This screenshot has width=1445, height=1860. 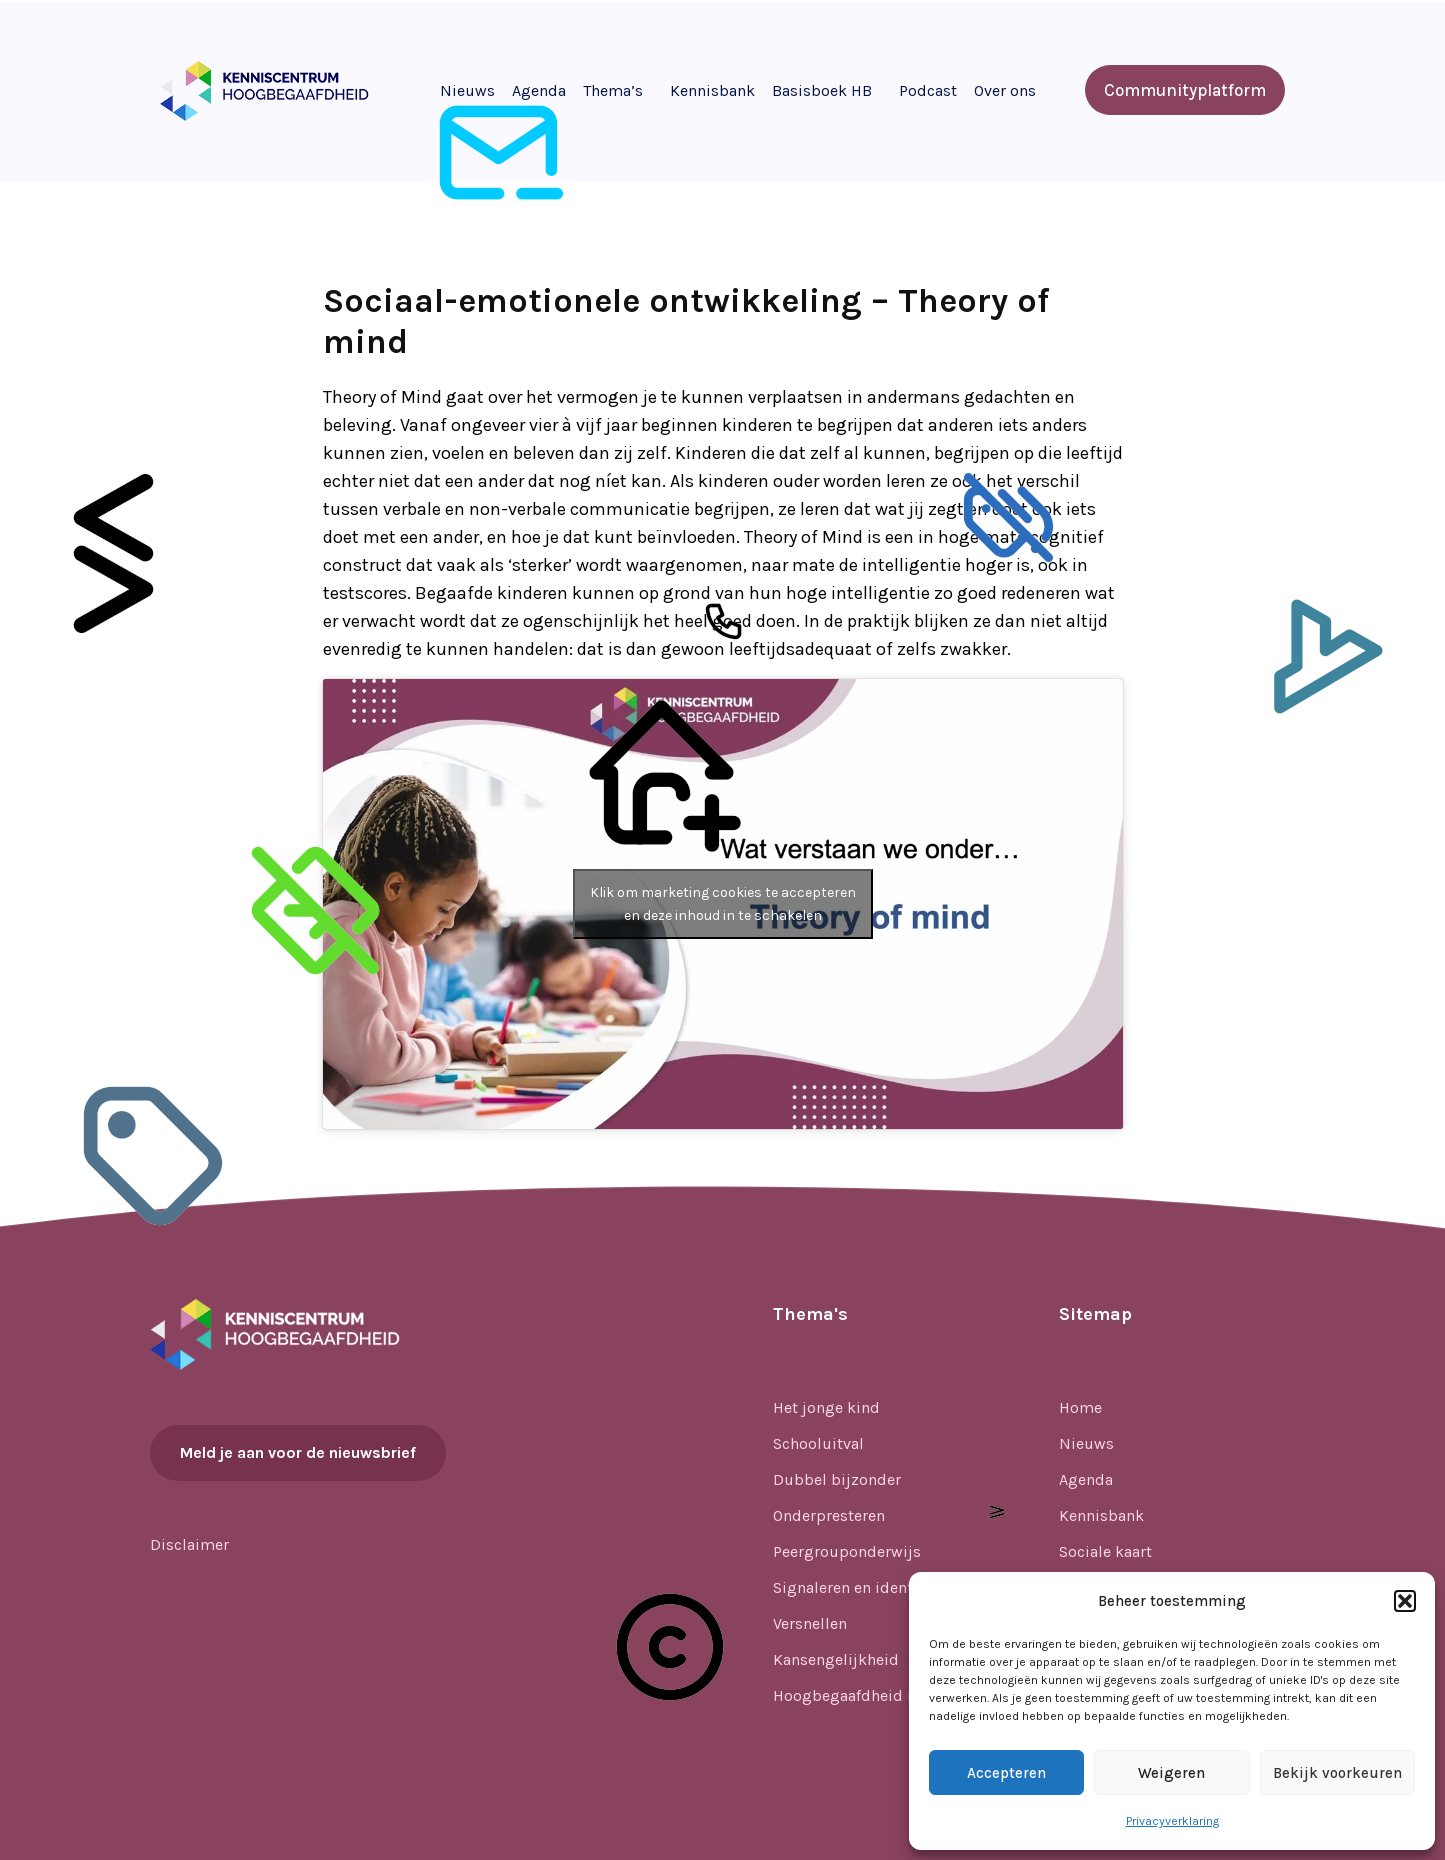 What do you see at coordinates (724, 620) in the screenshot?
I see `make a phone call` at bounding box center [724, 620].